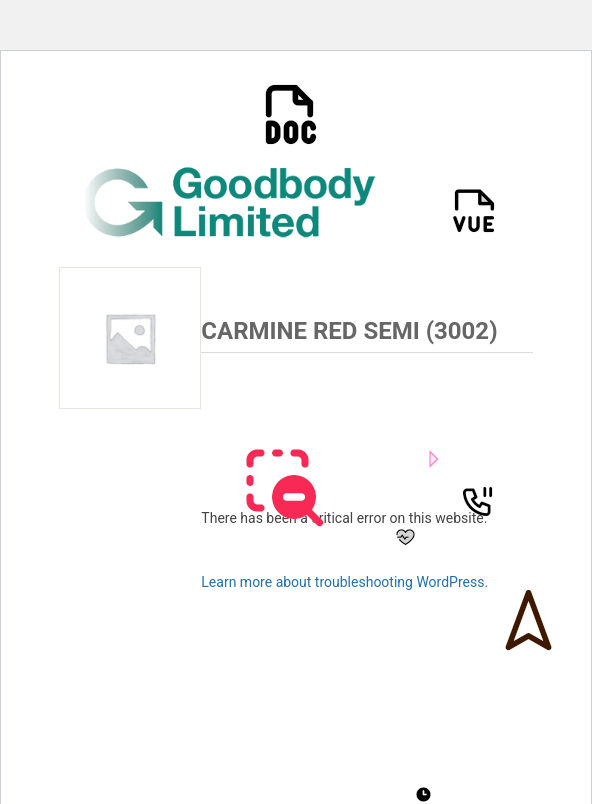  I want to click on navigate to current destination, so click(528, 621).